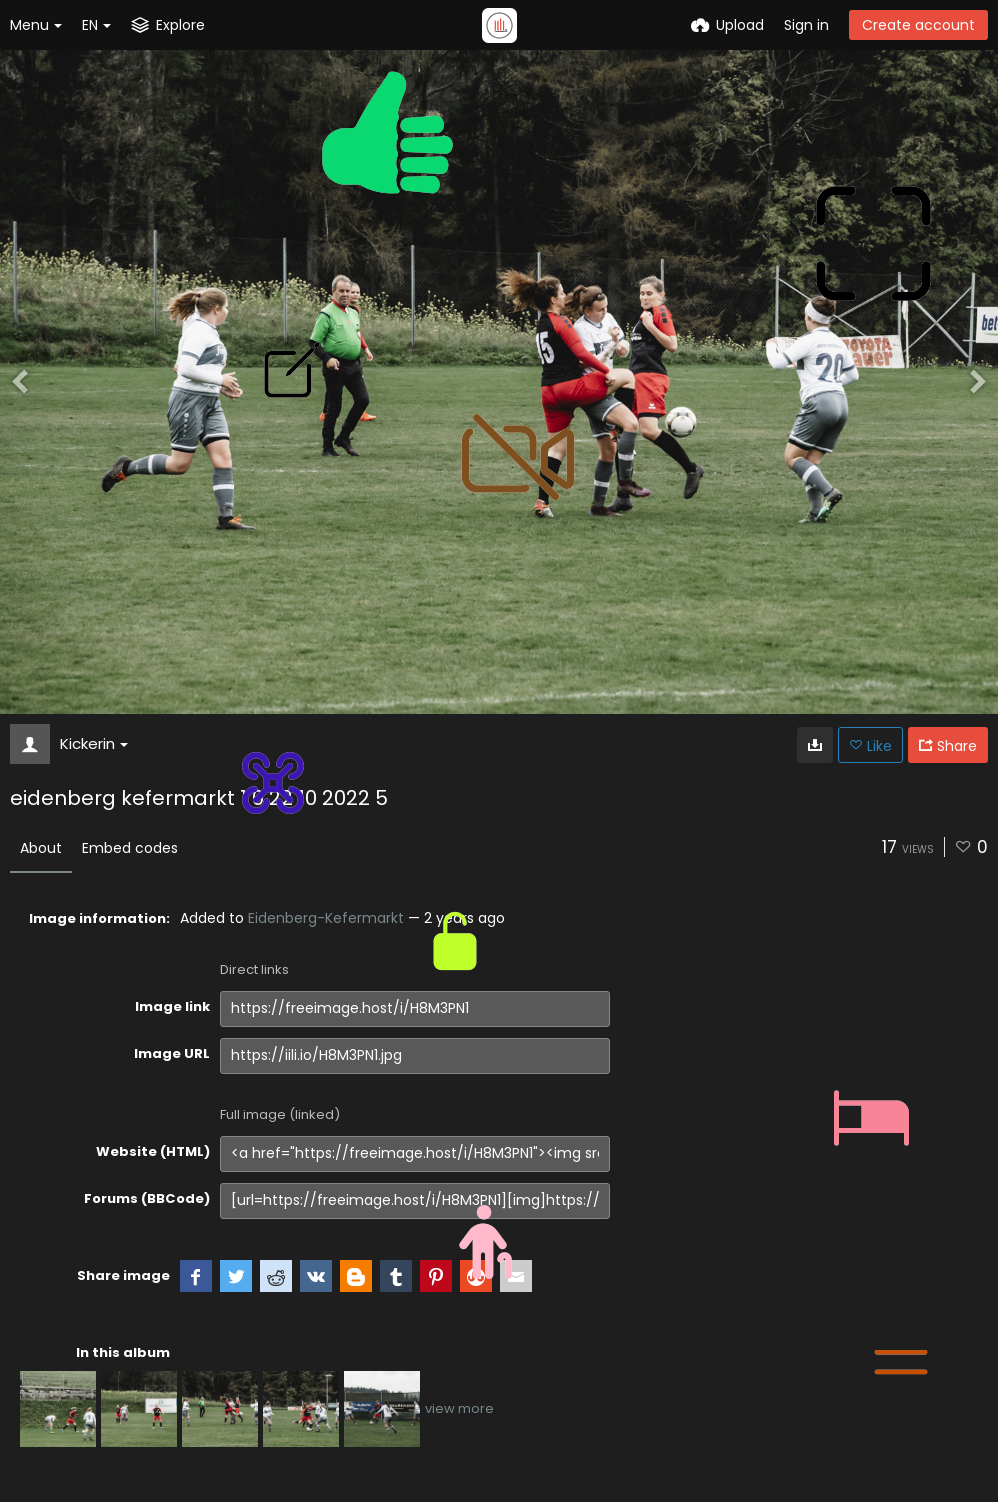 The height and width of the screenshot is (1502, 998). I want to click on like or approve content, so click(387, 132).